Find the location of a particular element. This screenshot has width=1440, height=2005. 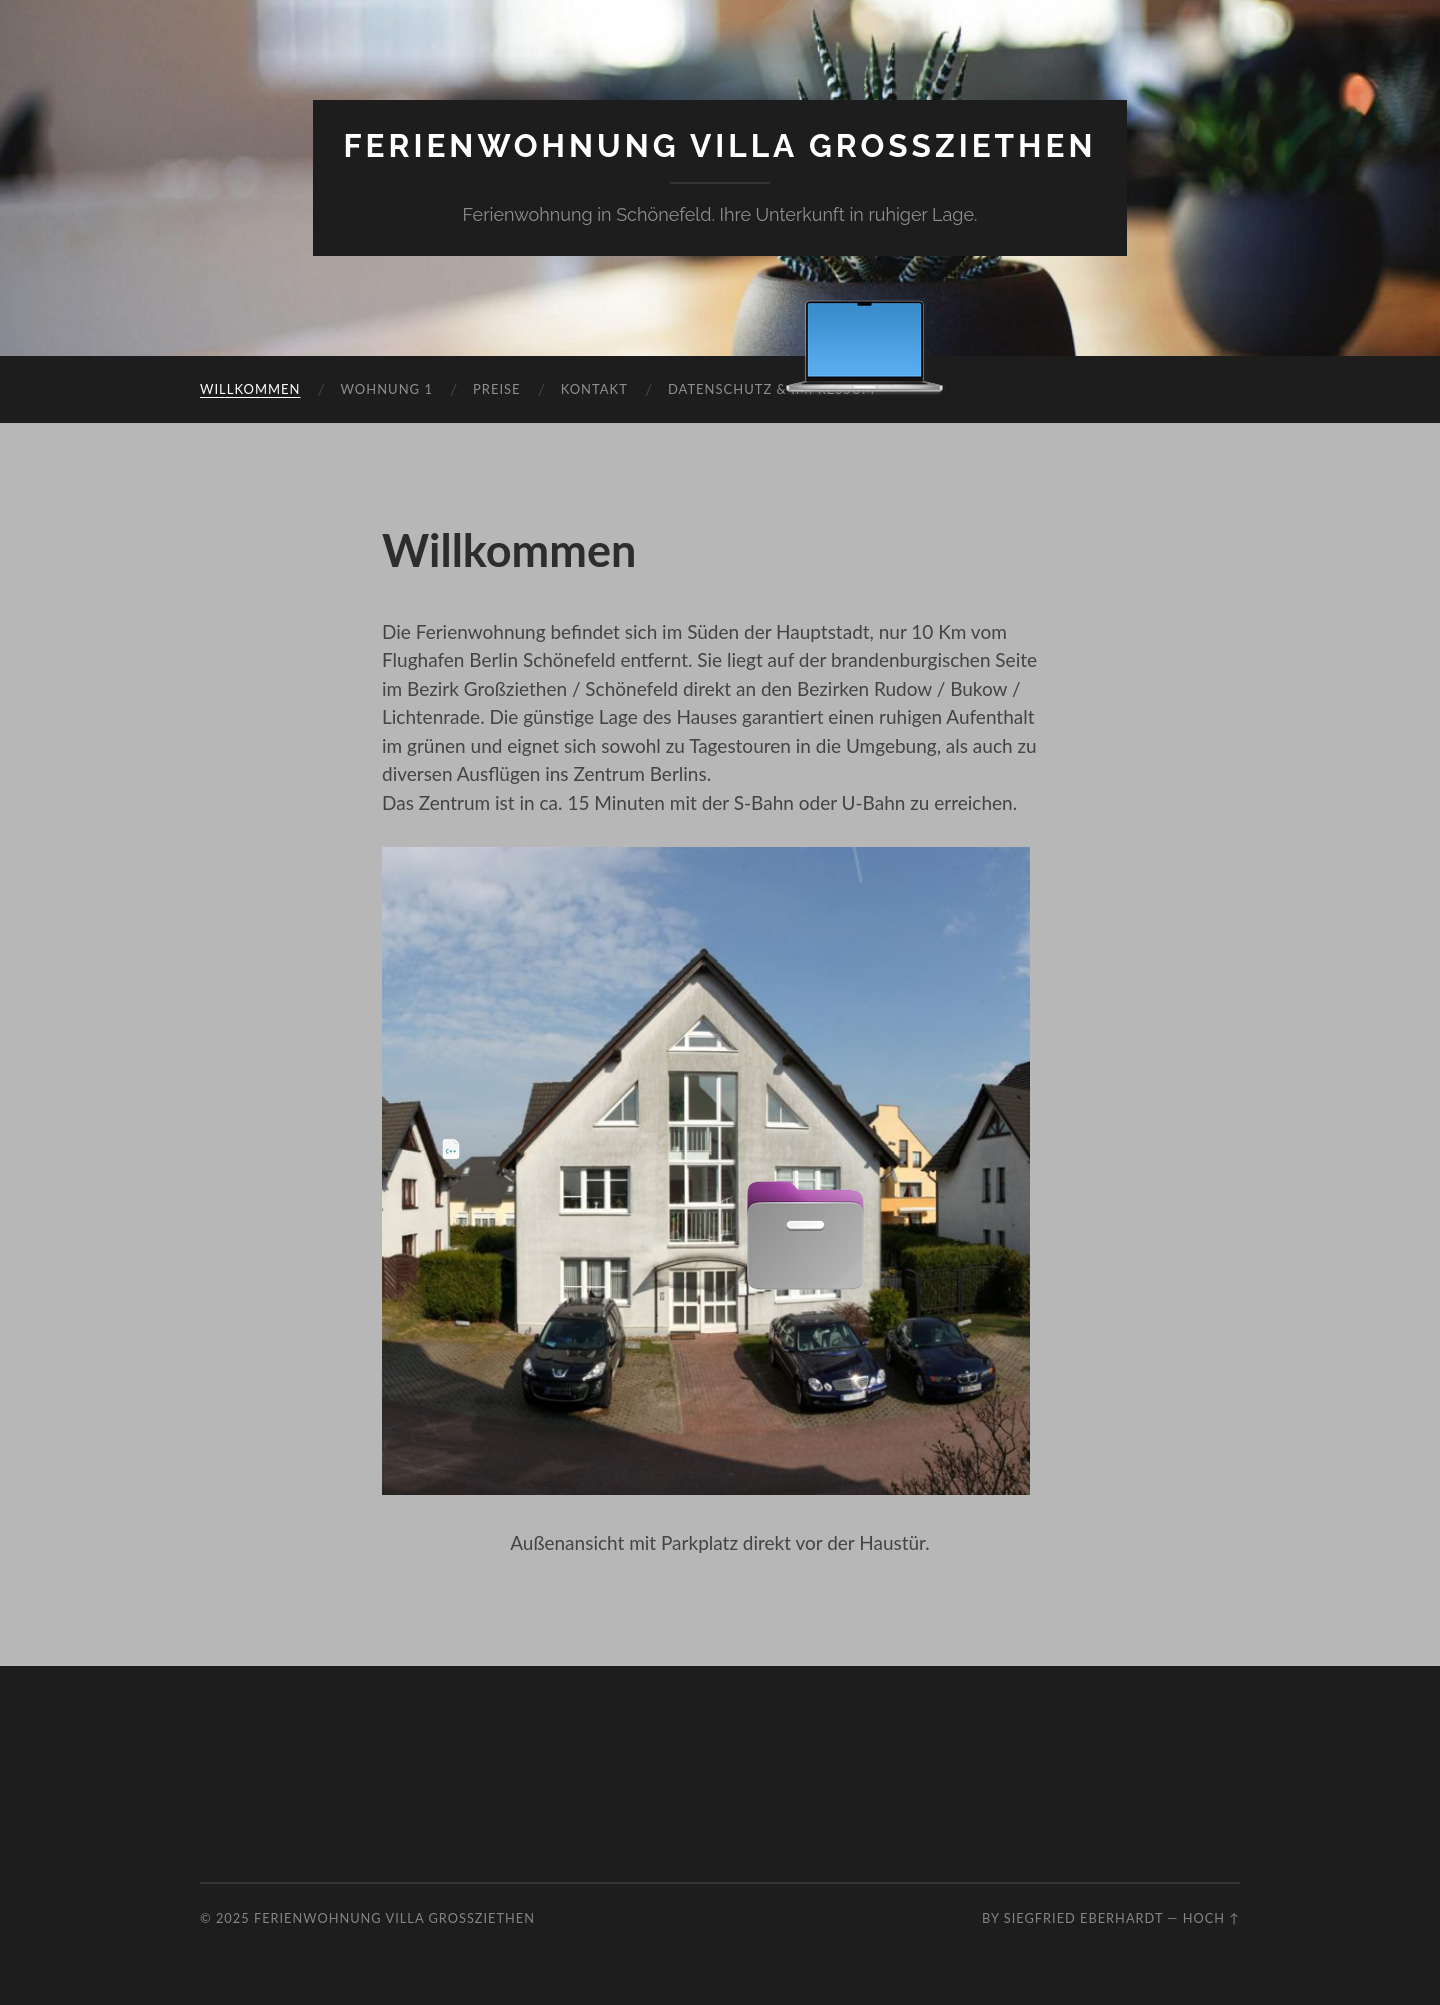

a C++ source code file is located at coordinates (451, 1149).